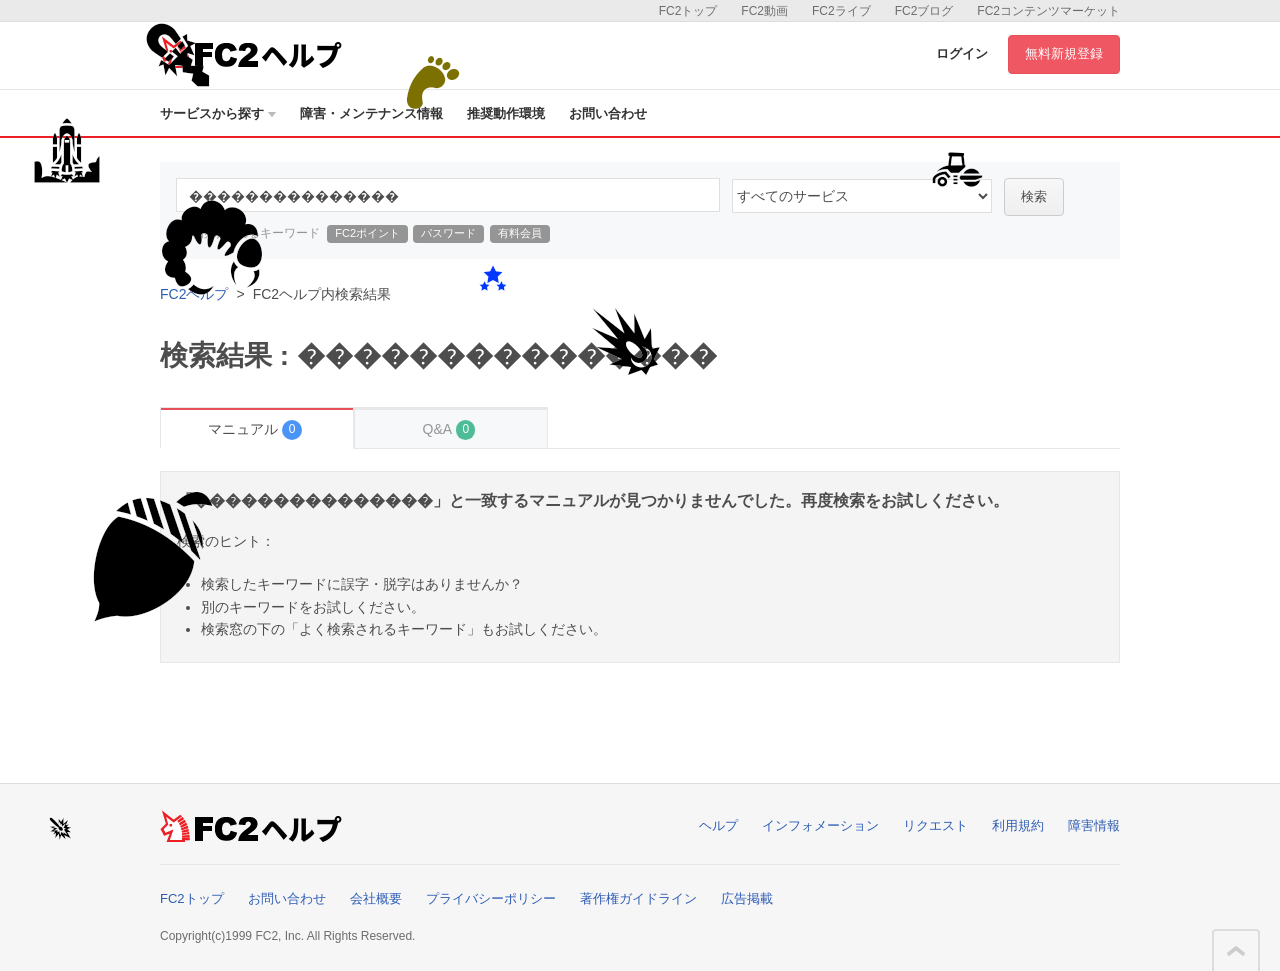  What do you see at coordinates (67, 150) in the screenshot?
I see `launch or deploy an application` at bounding box center [67, 150].